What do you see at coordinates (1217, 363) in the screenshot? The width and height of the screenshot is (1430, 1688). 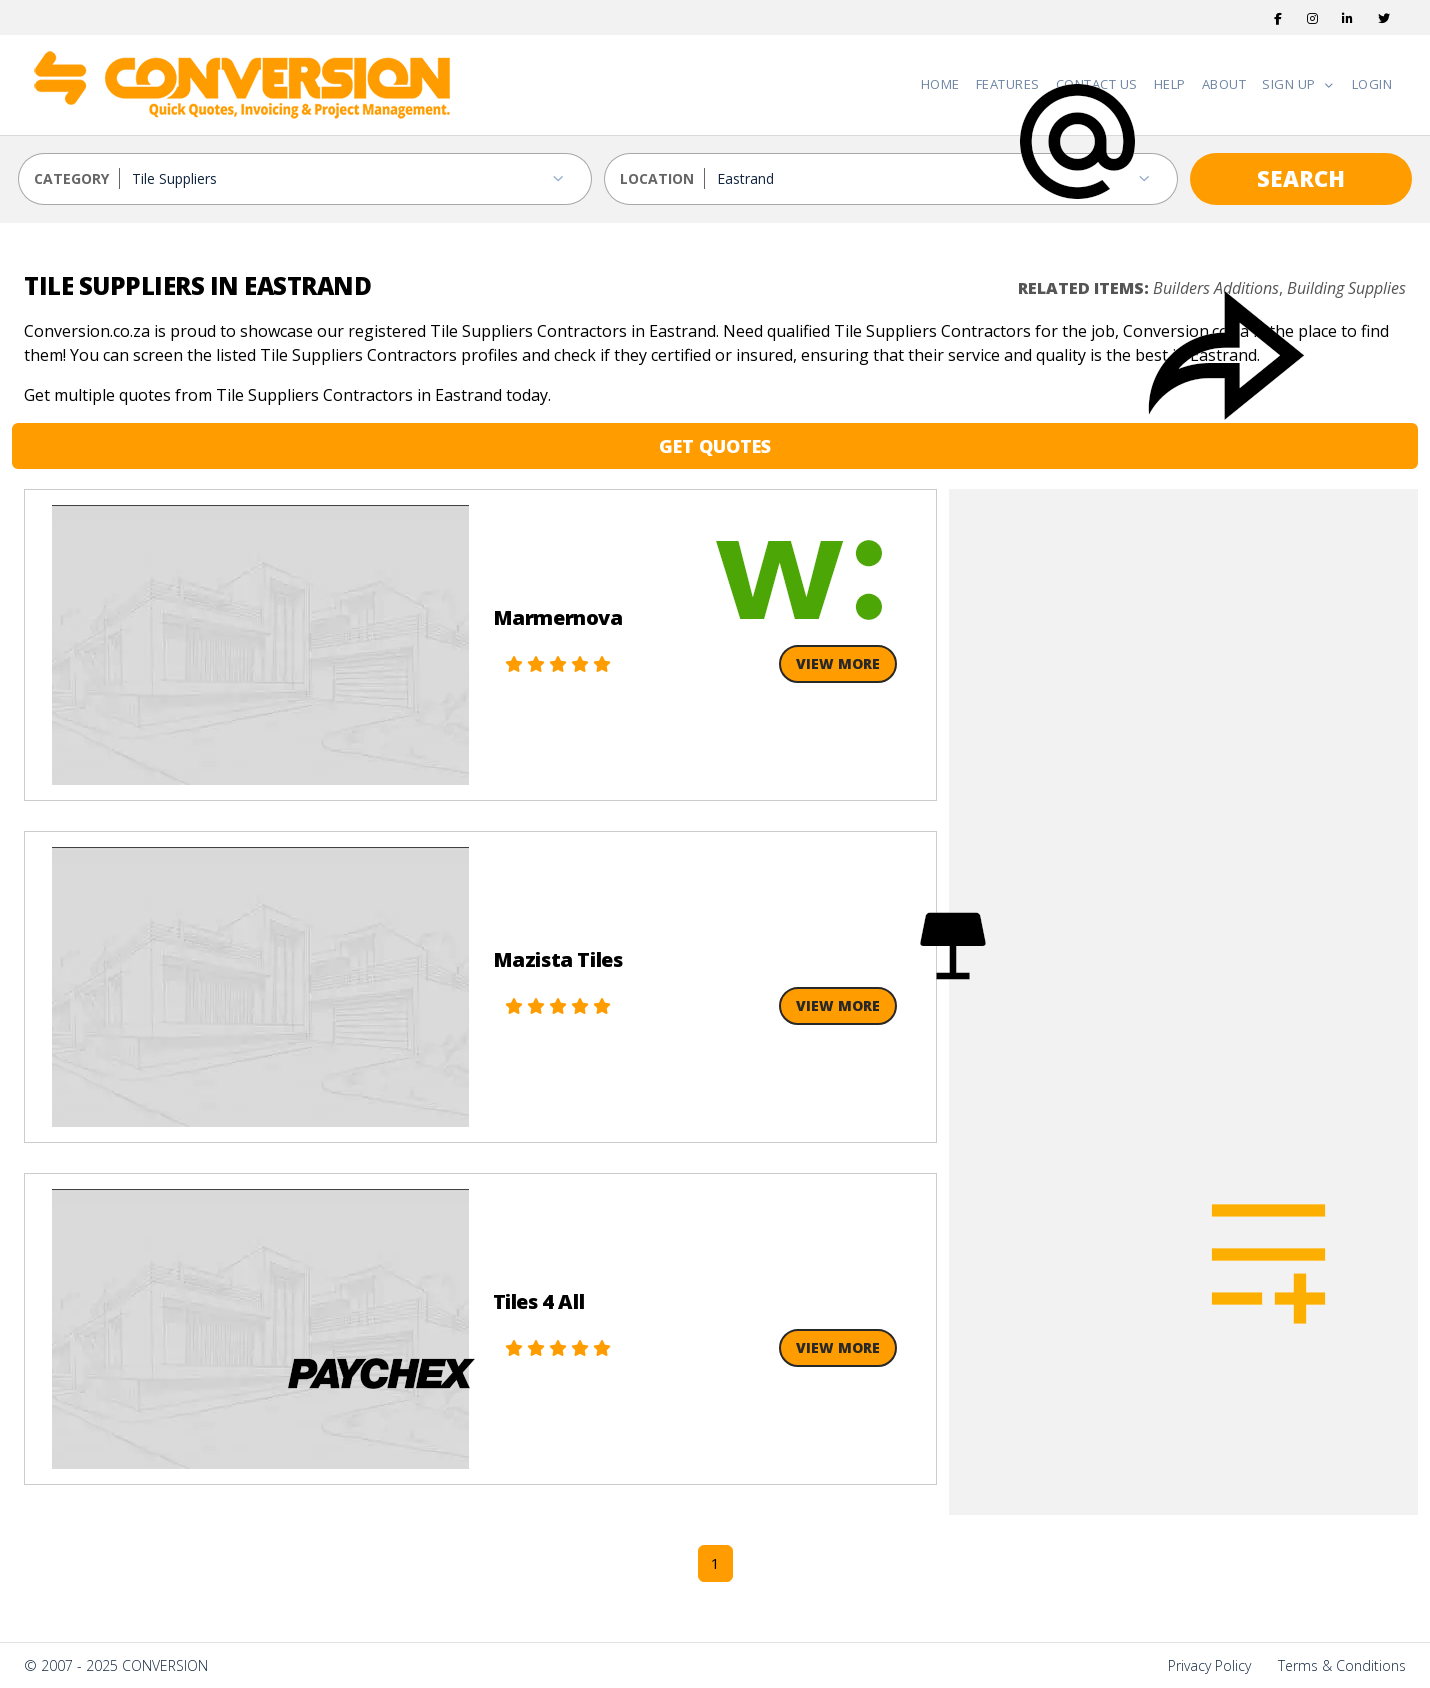 I see `share content with others` at bounding box center [1217, 363].